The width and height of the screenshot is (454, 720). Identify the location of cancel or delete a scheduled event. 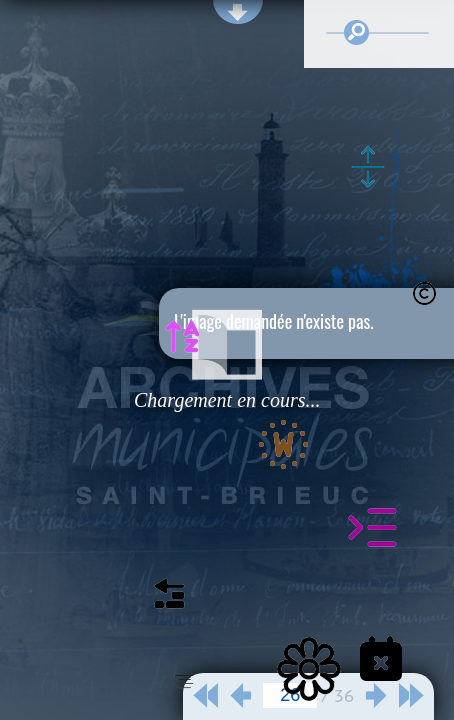
(381, 660).